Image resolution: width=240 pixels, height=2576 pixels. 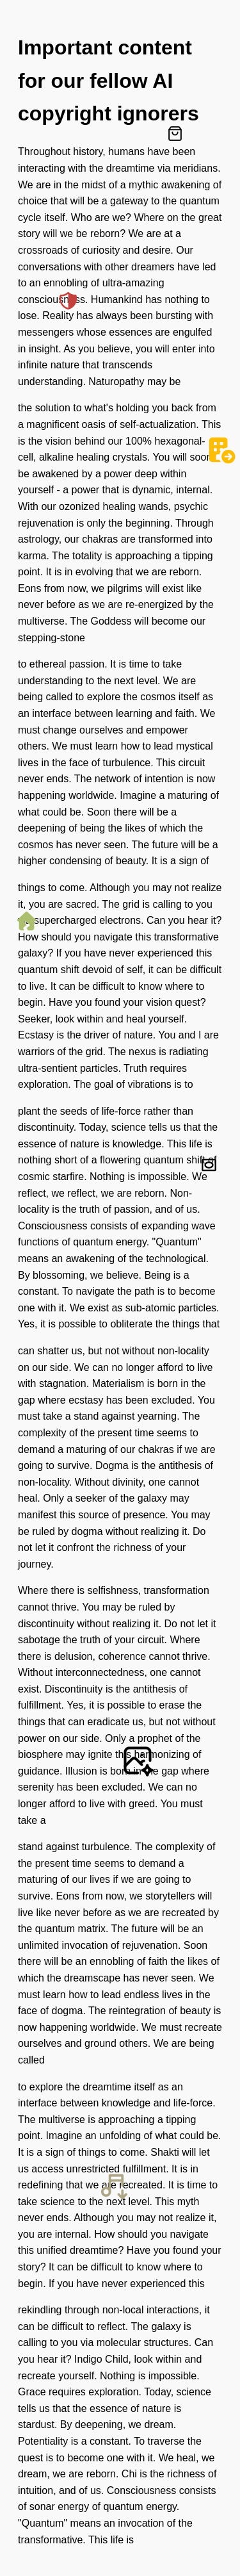 What do you see at coordinates (26, 921) in the screenshot?
I see `report property damage` at bounding box center [26, 921].